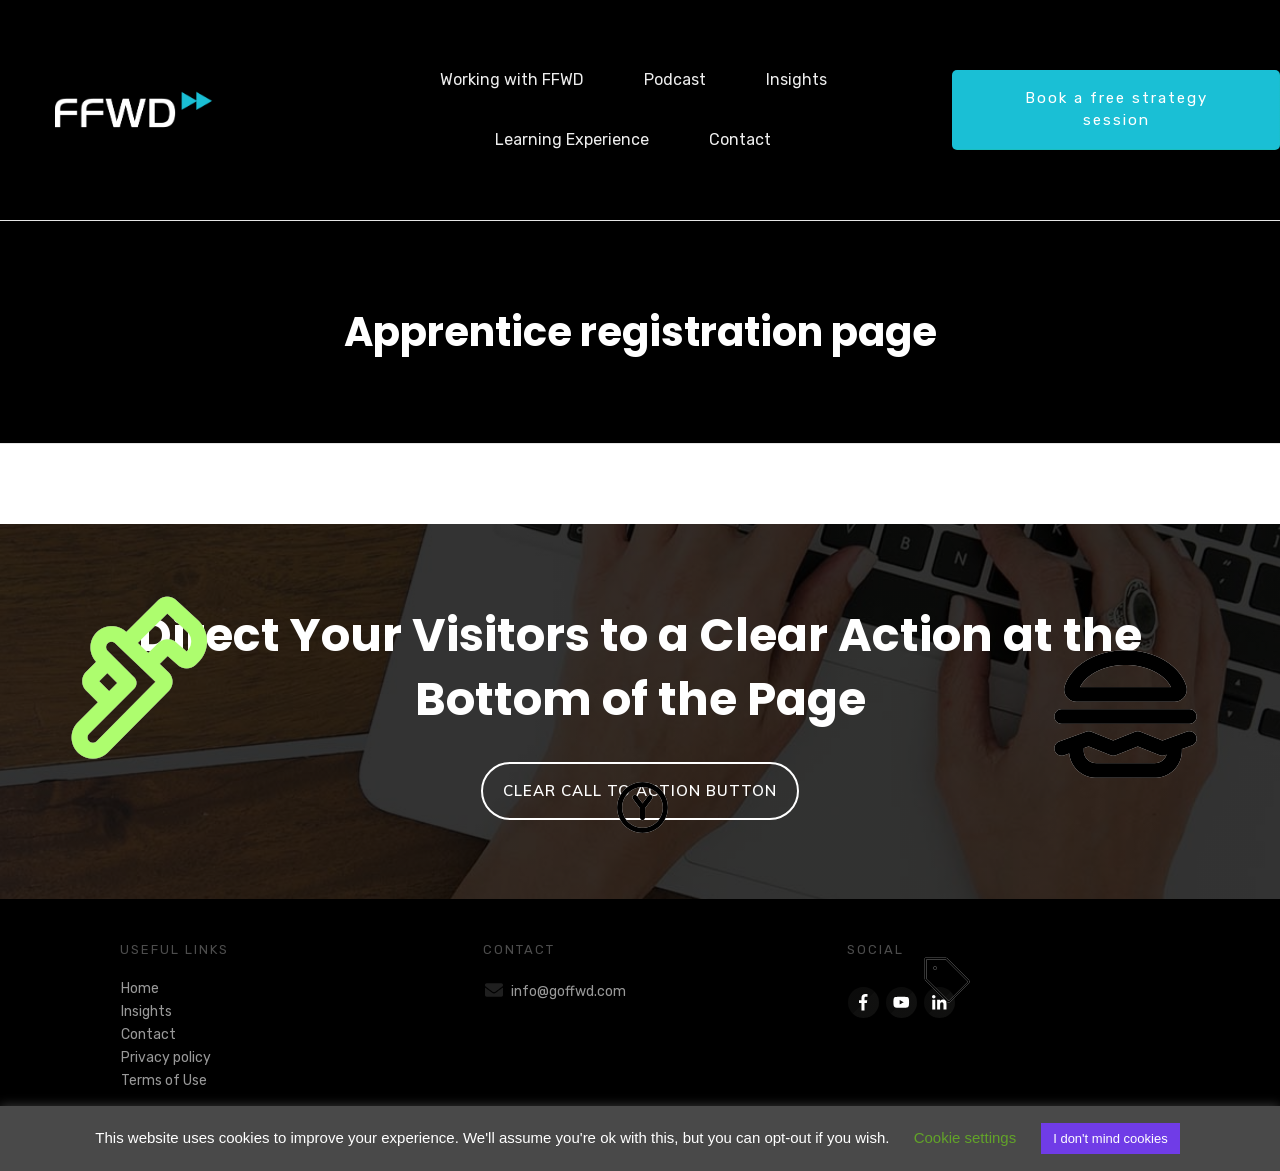  What do you see at coordinates (642, 807) in the screenshot?
I see `xbox controller Y button indicator` at bounding box center [642, 807].